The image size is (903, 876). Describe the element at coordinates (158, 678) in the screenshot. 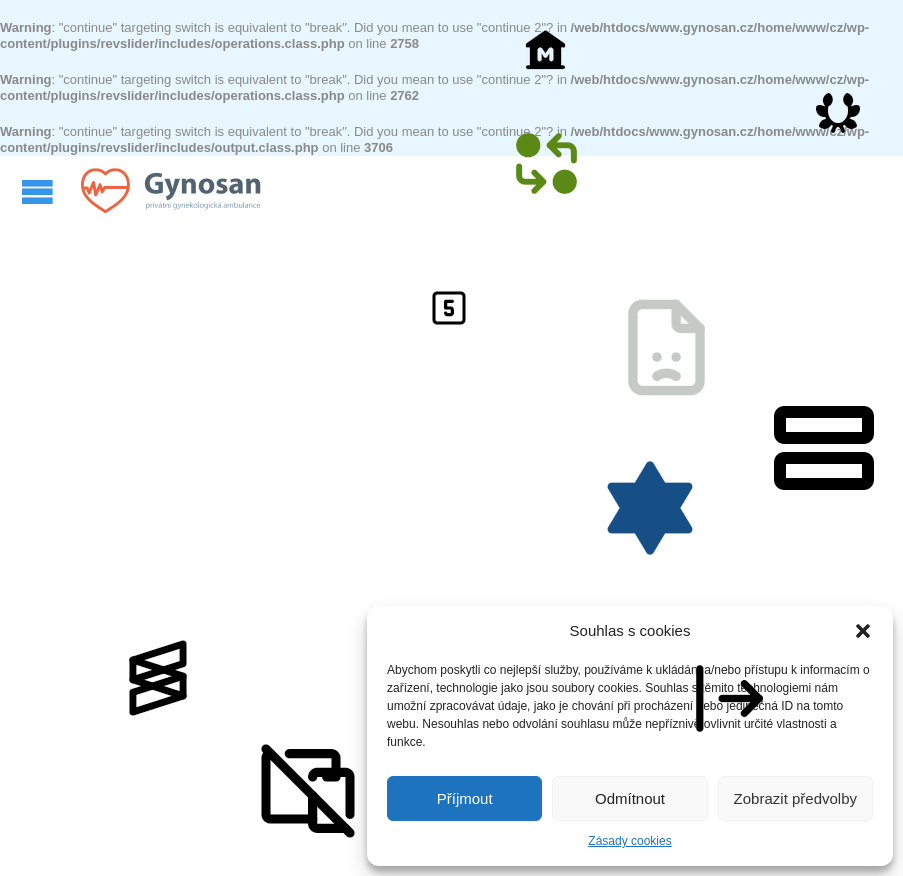

I see `open sublime text editor` at that location.